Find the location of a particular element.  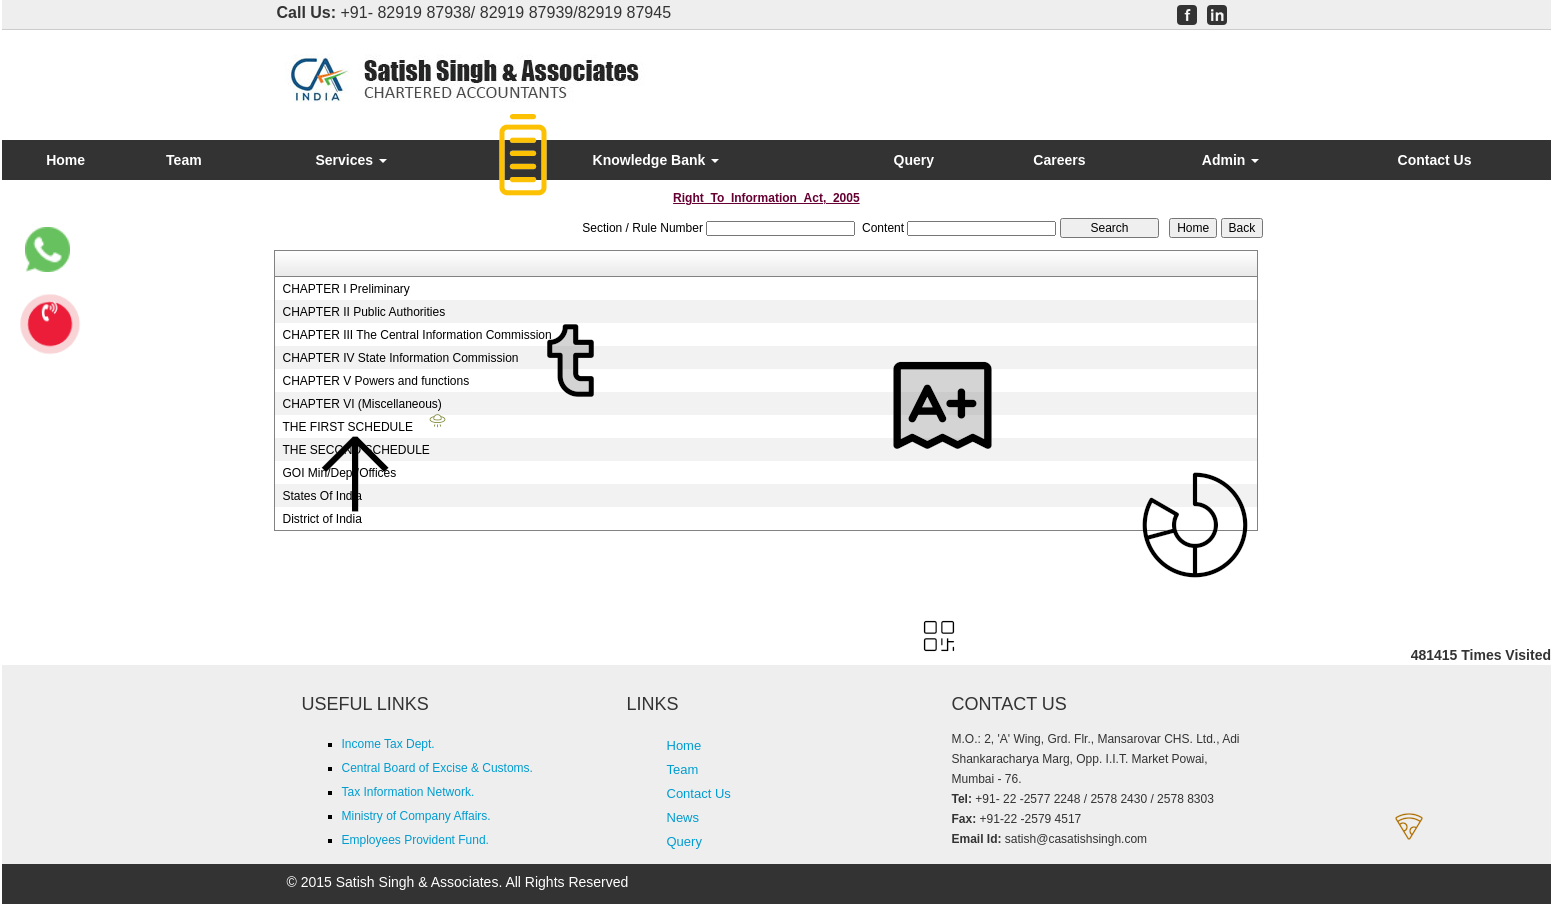

open the Tumblr app is located at coordinates (570, 360).